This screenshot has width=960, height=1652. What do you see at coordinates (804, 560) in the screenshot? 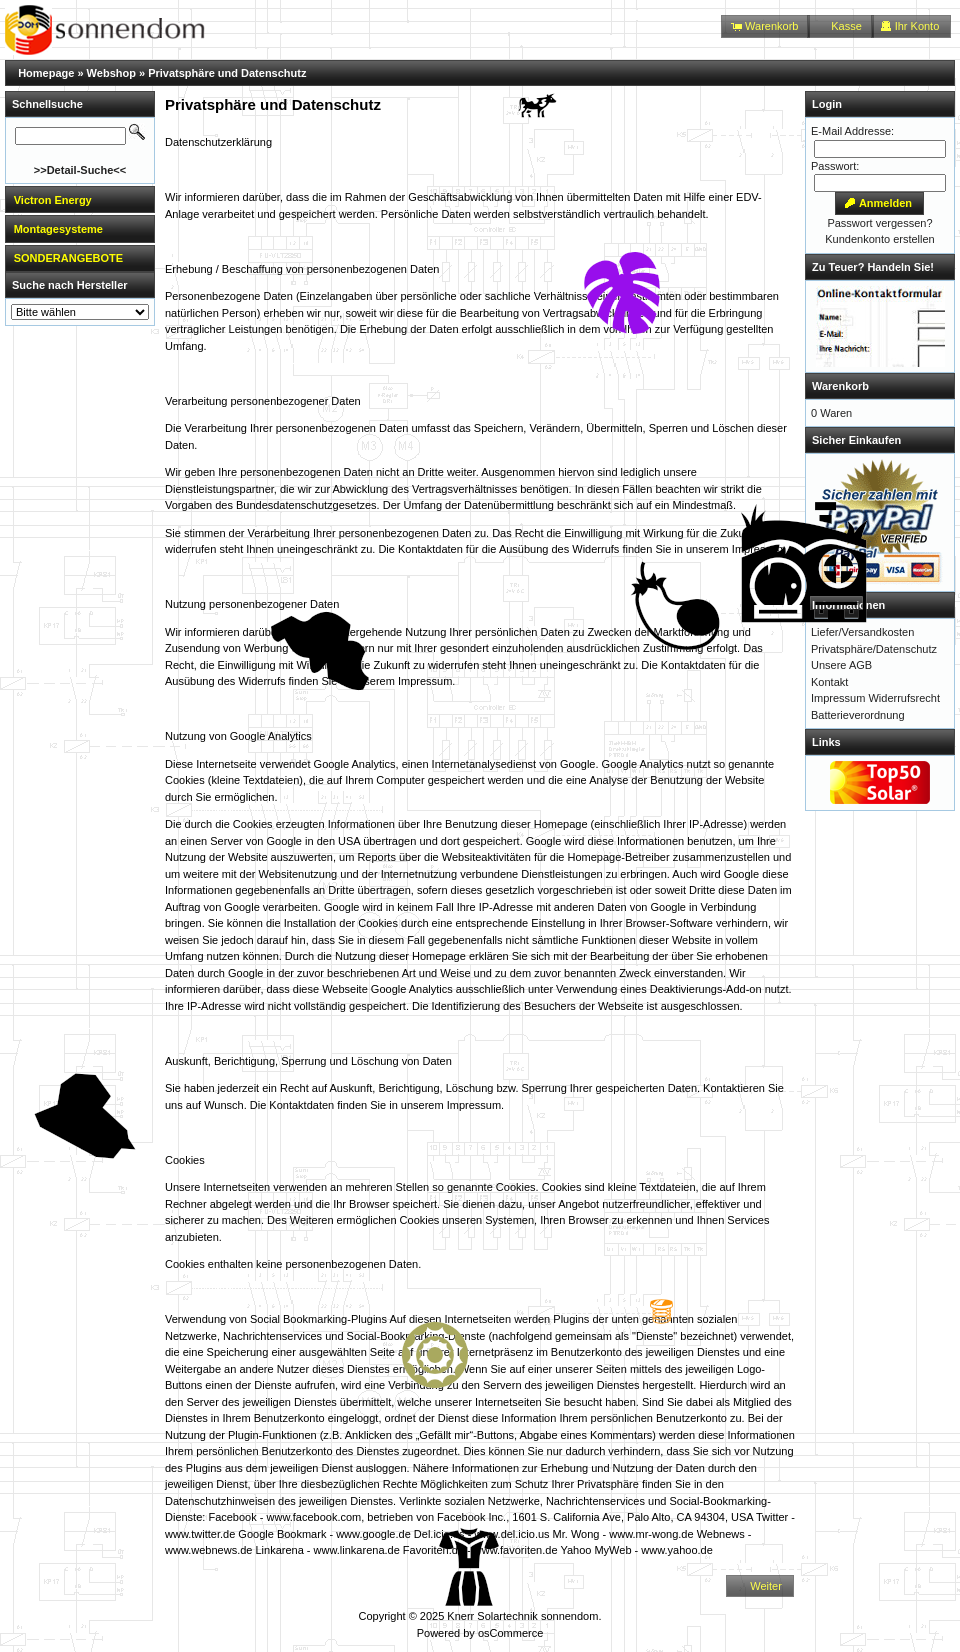
I see `select a hobbit hole or underground dwelling in a fantasy game` at bounding box center [804, 560].